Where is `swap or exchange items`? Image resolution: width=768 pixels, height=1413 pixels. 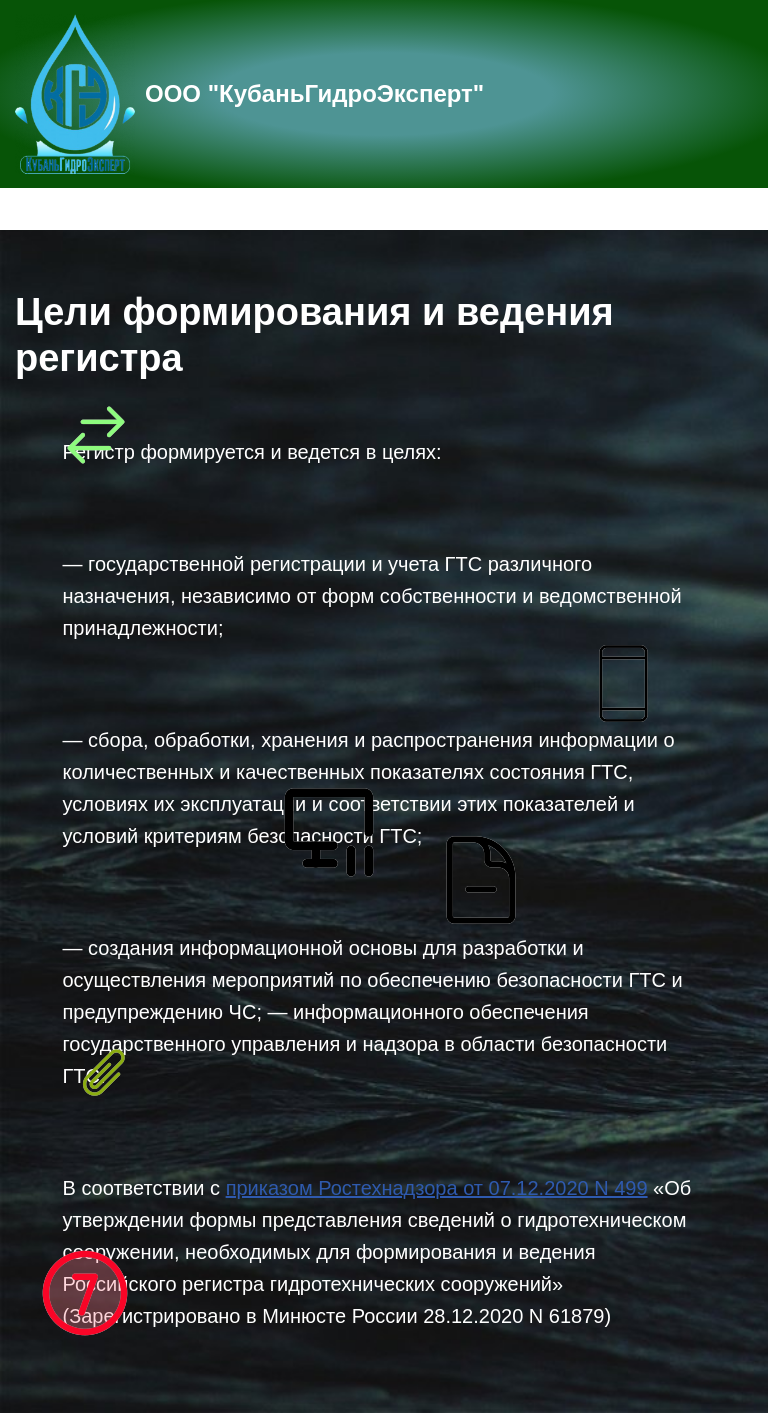 swap or exchange items is located at coordinates (96, 435).